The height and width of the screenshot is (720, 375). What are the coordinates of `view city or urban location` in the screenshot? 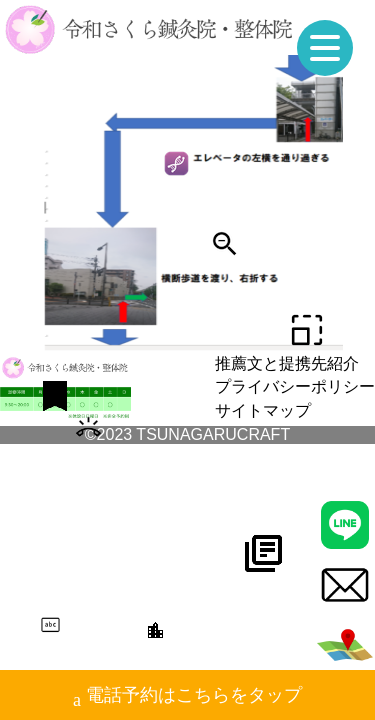 It's located at (155, 630).